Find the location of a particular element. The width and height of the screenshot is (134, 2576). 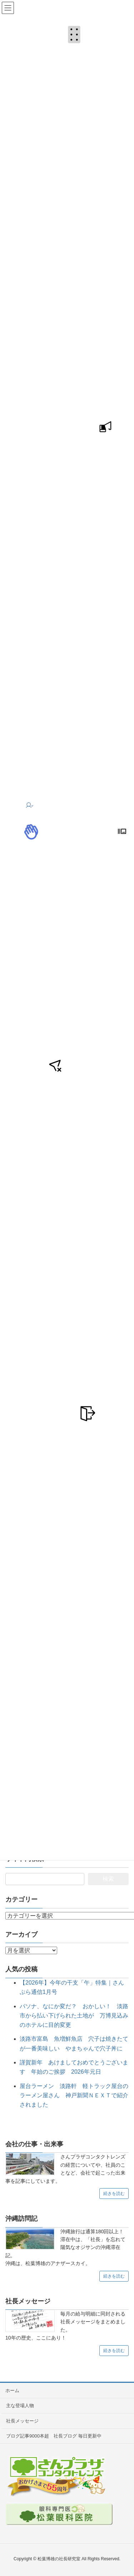

verify or confirm user identity is located at coordinates (29, 805).